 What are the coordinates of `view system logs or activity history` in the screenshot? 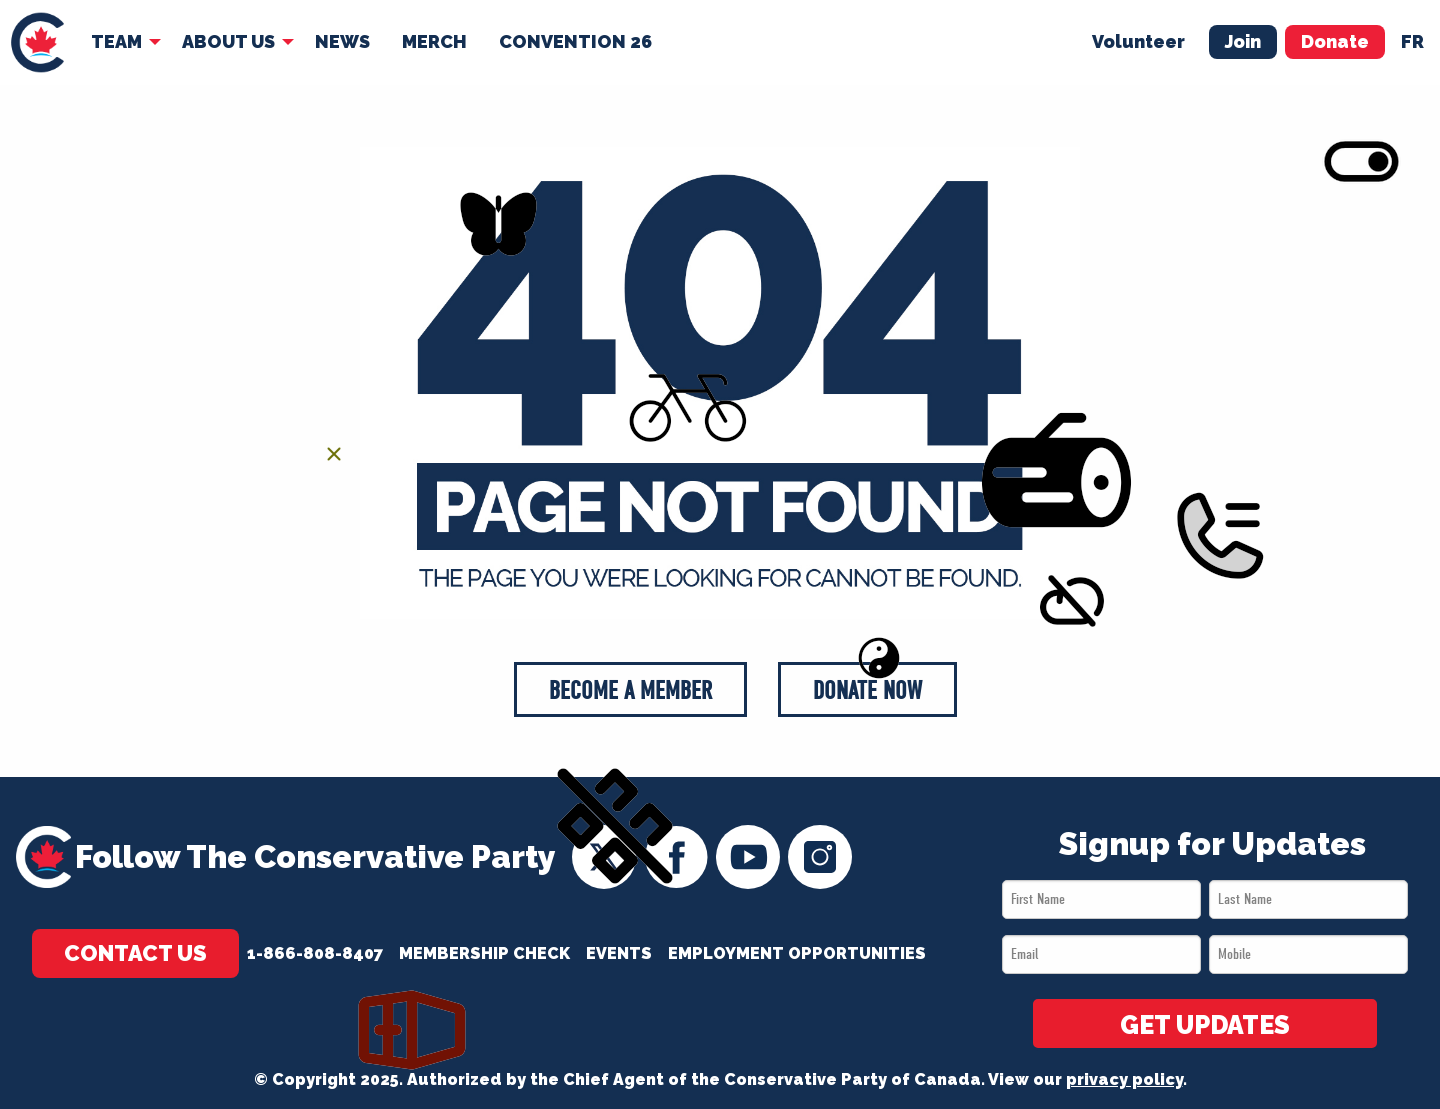 It's located at (1056, 477).